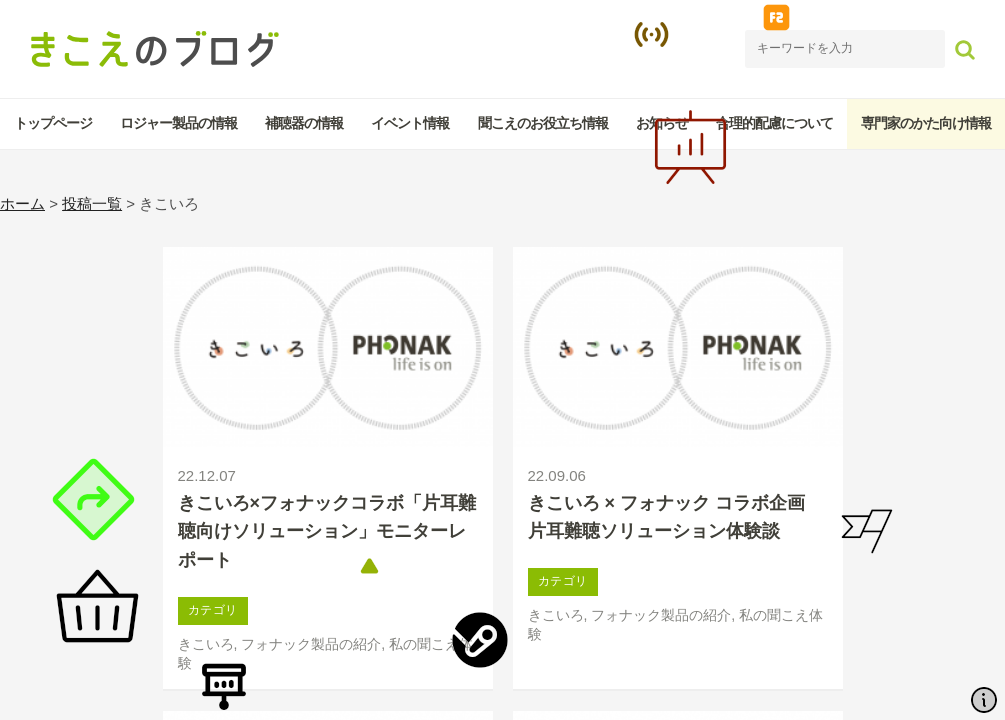 The width and height of the screenshot is (1005, 720). What do you see at coordinates (651, 34) in the screenshot?
I see `connect to a wireless access point` at bounding box center [651, 34].